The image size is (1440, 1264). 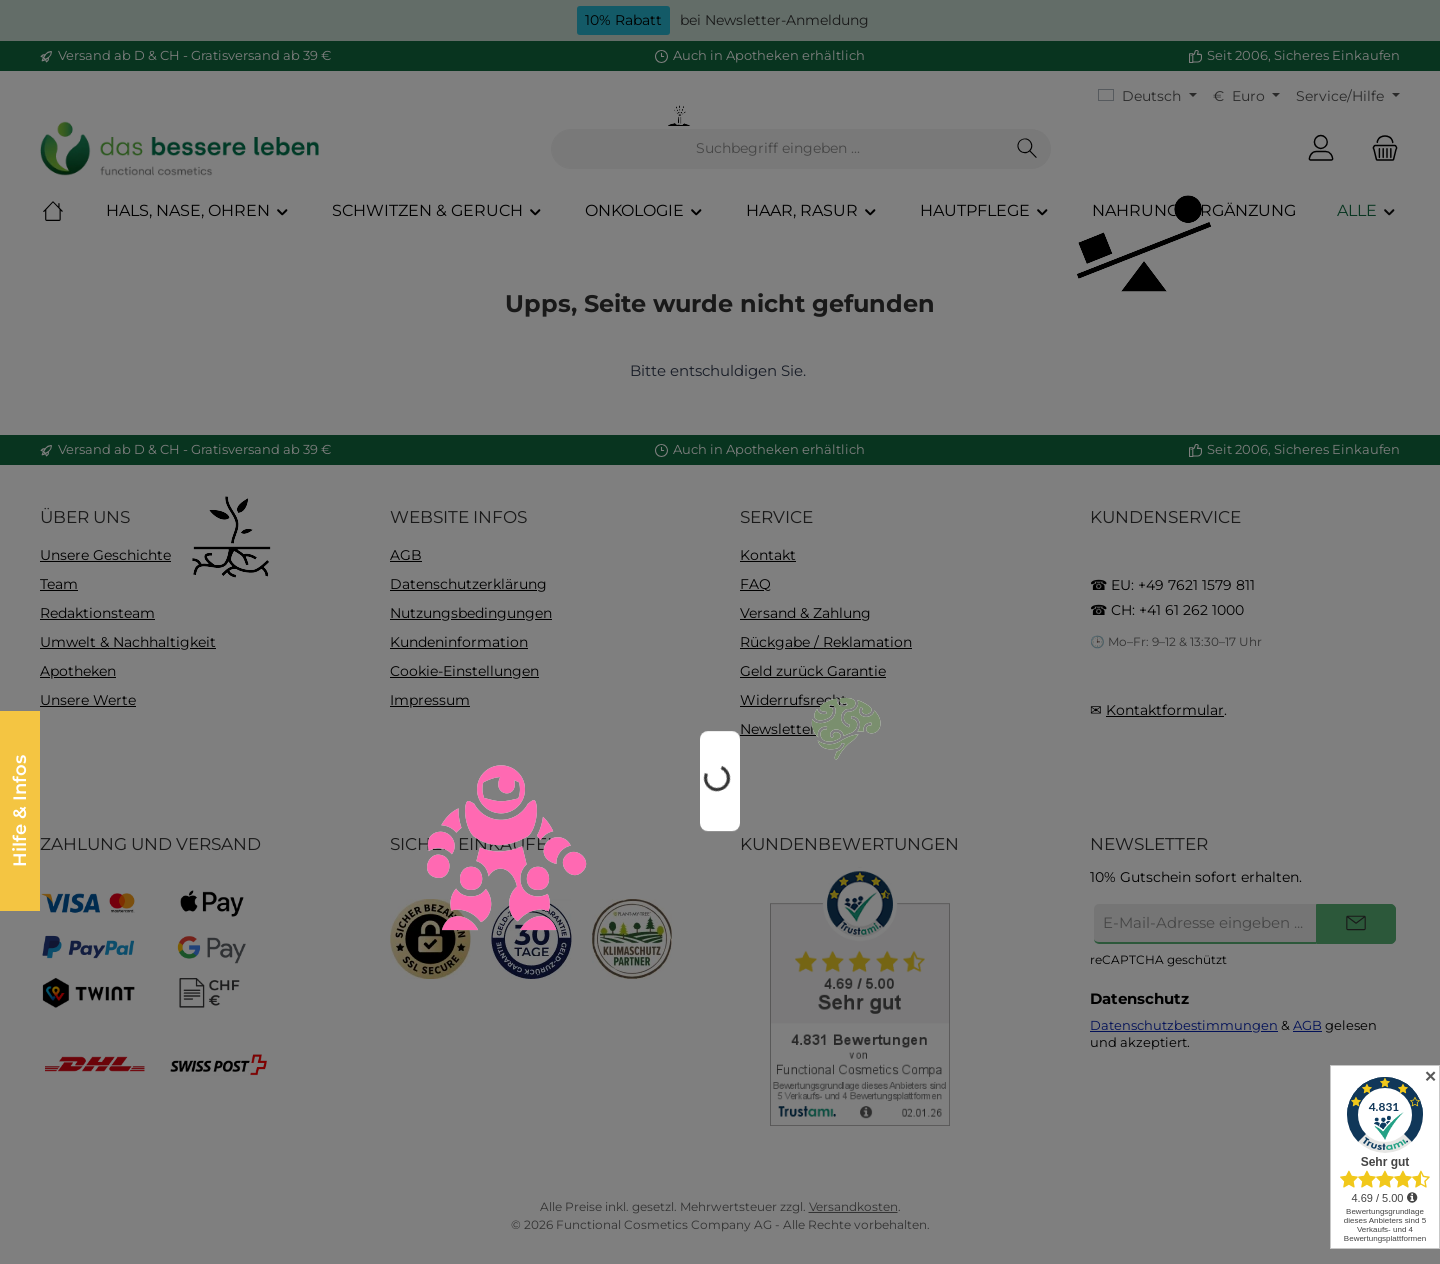 What do you see at coordinates (846, 727) in the screenshot?
I see `access AI or smart features` at bounding box center [846, 727].